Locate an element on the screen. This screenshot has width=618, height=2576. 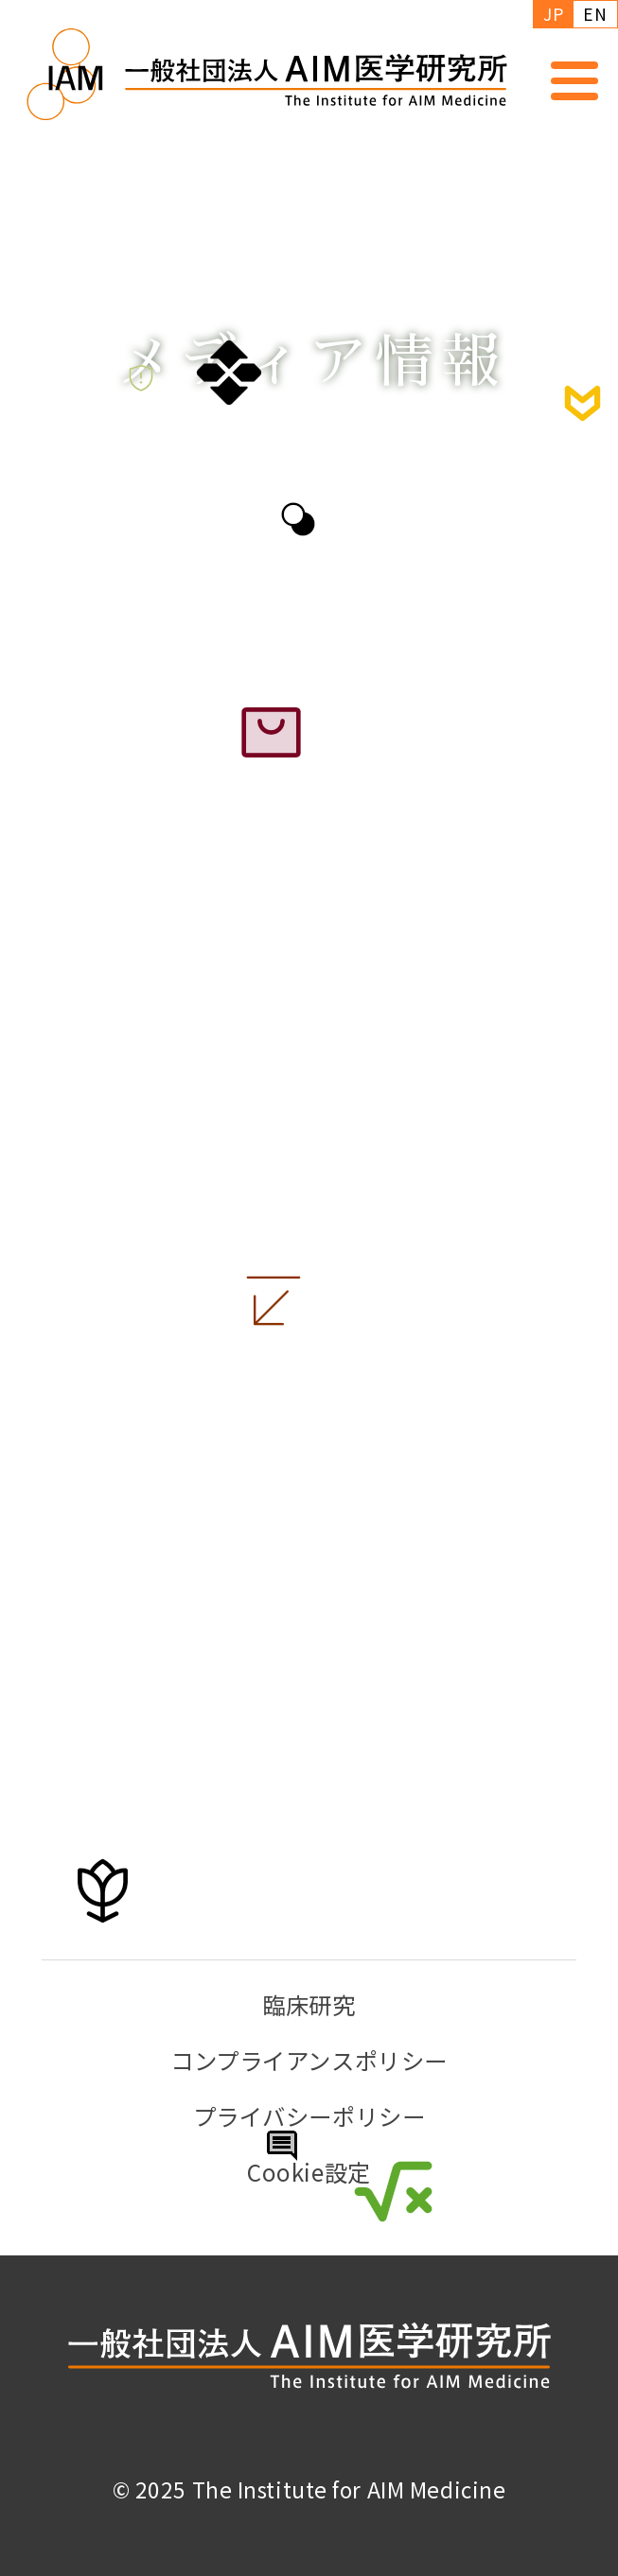
view your shopping bag is located at coordinates (271, 732).